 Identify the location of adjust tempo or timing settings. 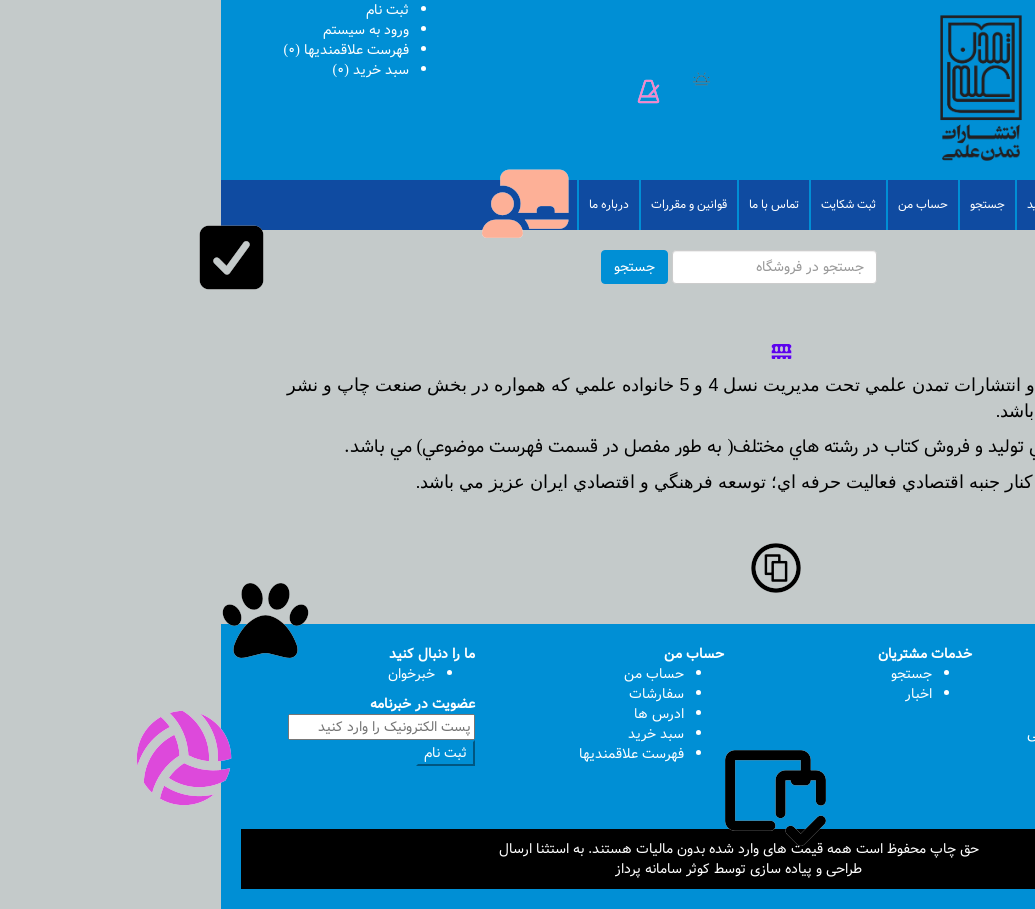
(648, 91).